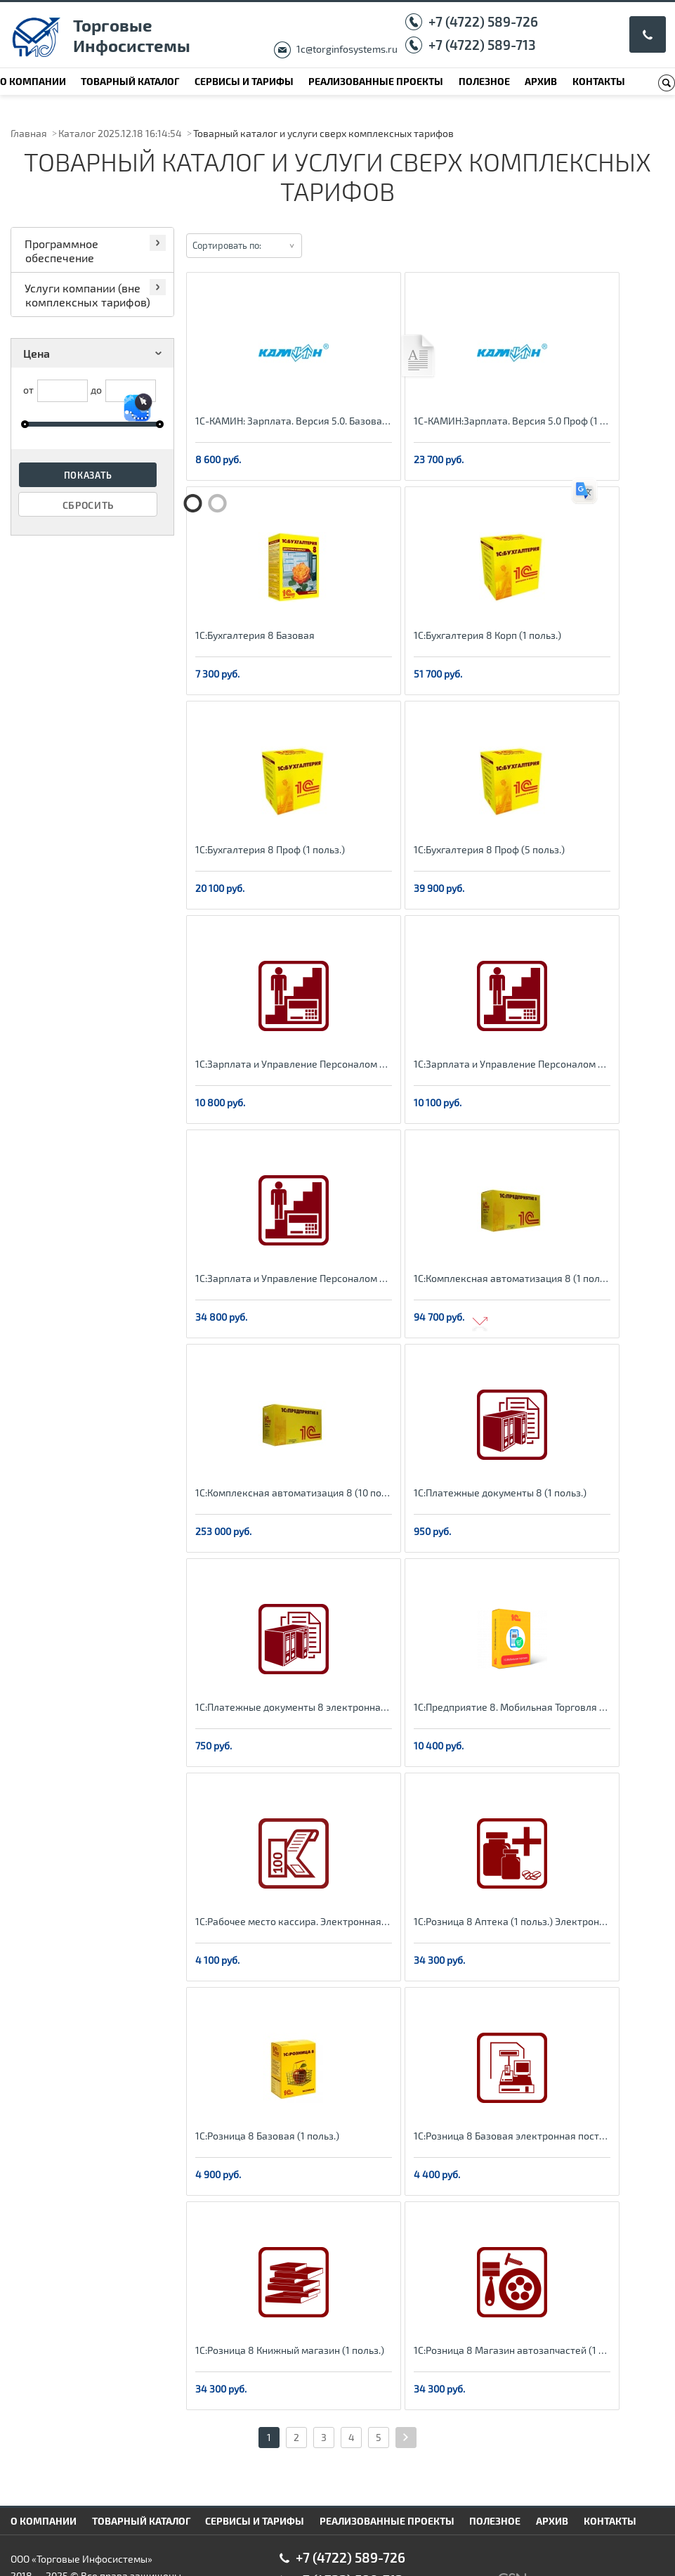  What do you see at coordinates (584, 491) in the screenshot?
I see `open google translate app` at bounding box center [584, 491].